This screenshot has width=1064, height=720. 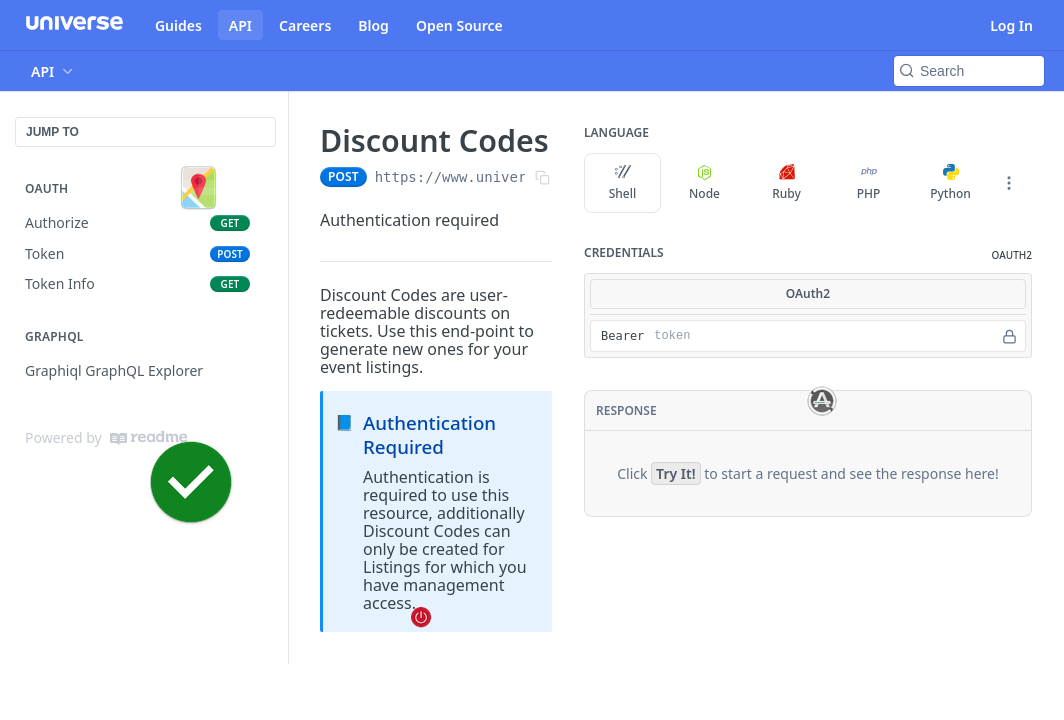 What do you see at coordinates (421, 617) in the screenshot?
I see `shut down the system` at bounding box center [421, 617].